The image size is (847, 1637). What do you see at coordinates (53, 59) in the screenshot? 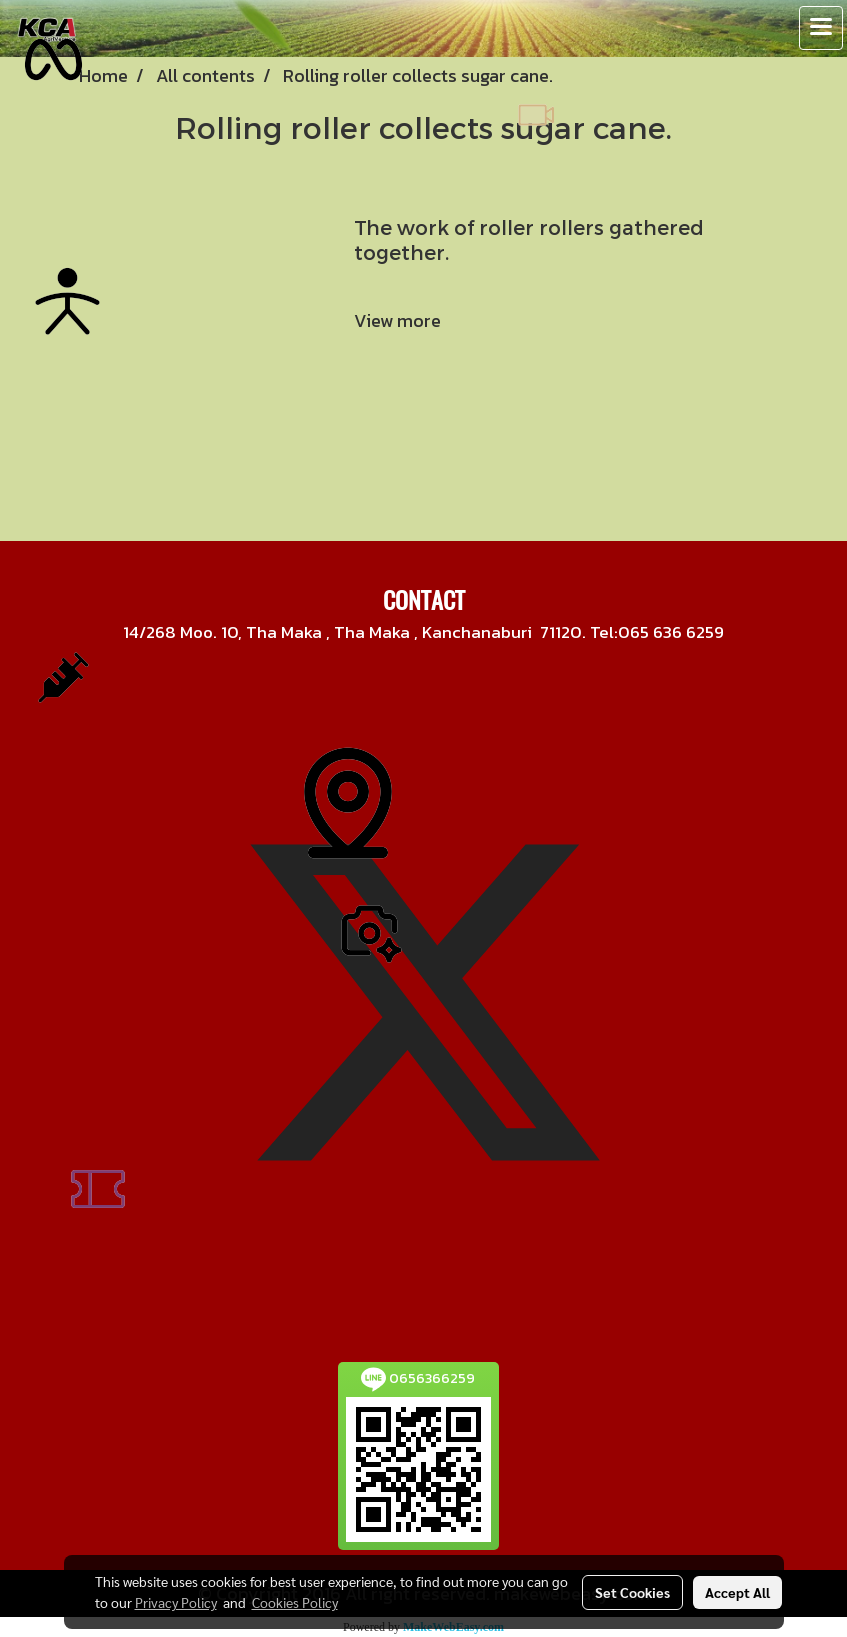
I see `Meta company logo` at bounding box center [53, 59].